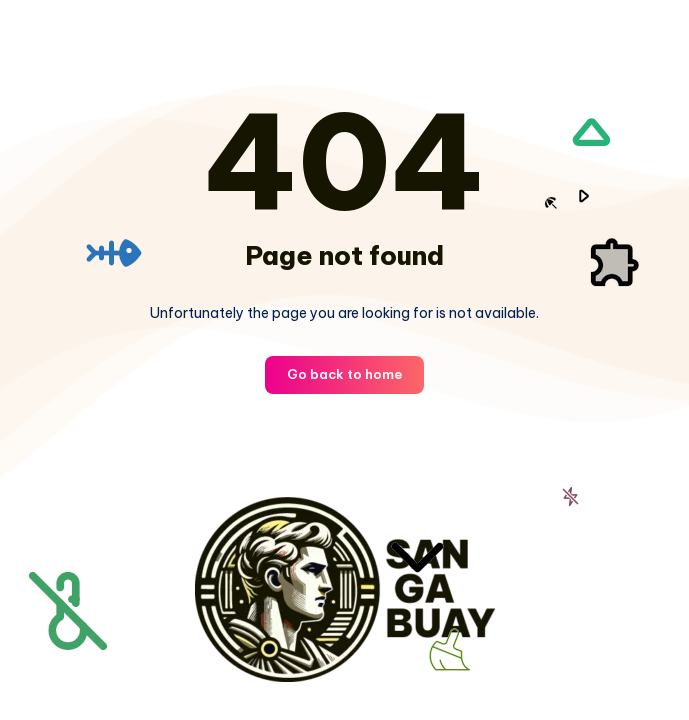 The height and width of the screenshot is (720, 689). Describe the element at coordinates (551, 203) in the screenshot. I see `access beach or vacation-related features` at that location.